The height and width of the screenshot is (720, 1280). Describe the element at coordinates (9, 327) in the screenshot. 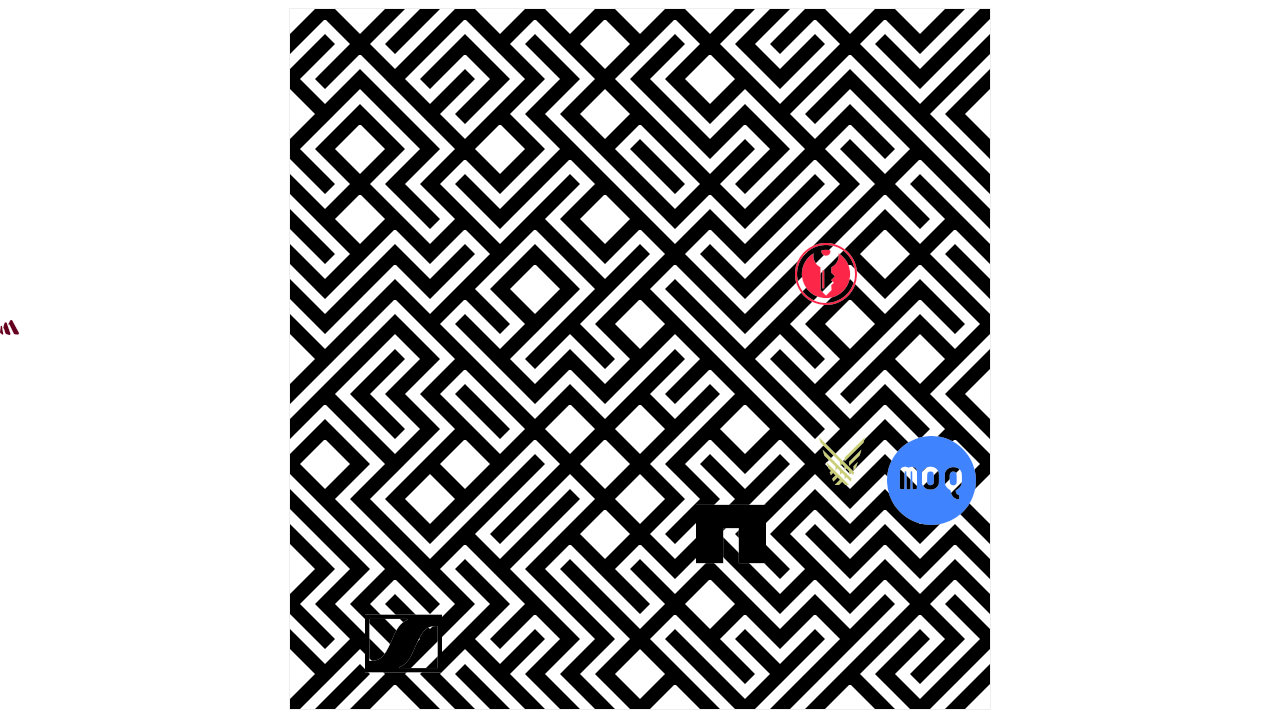

I see `better stack logo` at that location.